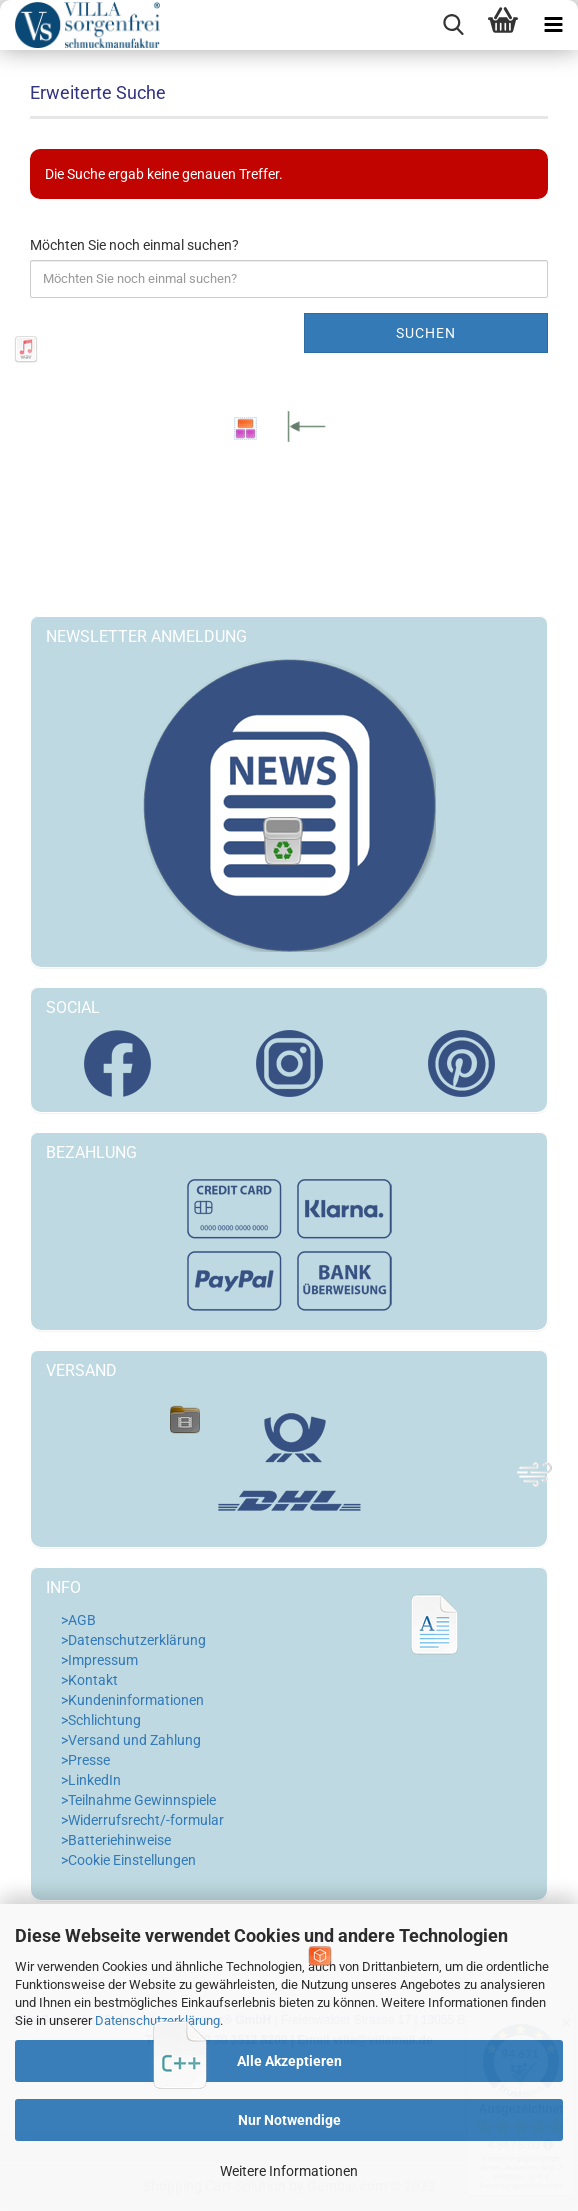  Describe the element at coordinates (320, 1955) in the screenshot. I see `open an STL 3D model file` at that location.